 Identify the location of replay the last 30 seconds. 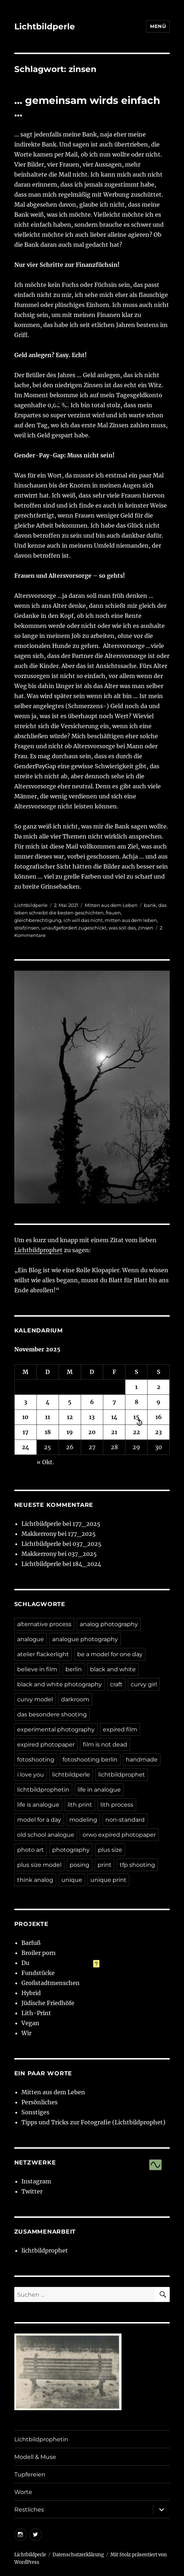
(139, 1422).